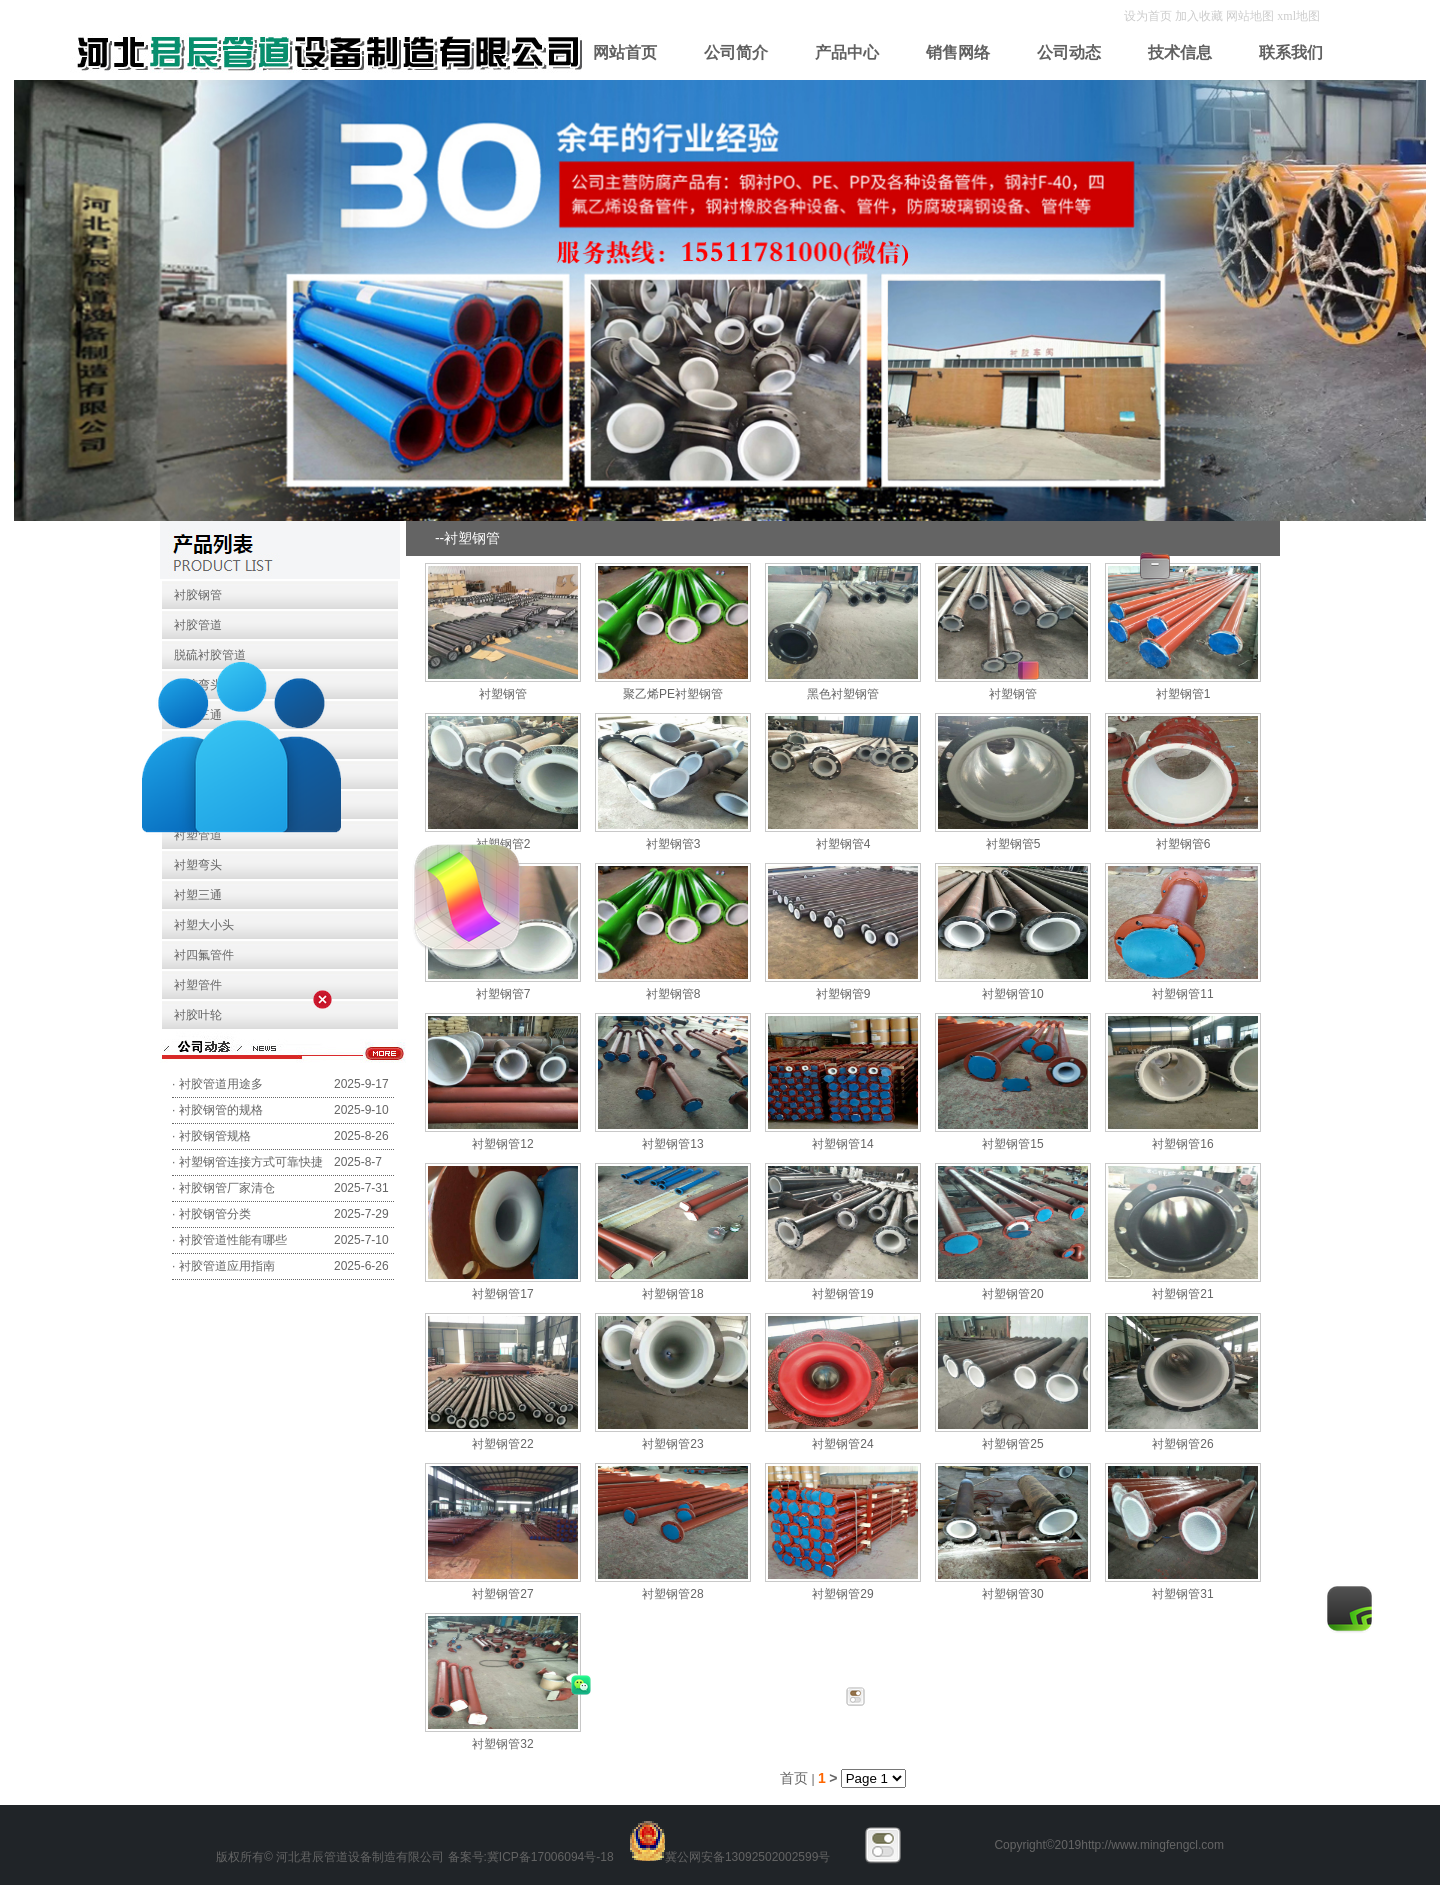  Describe the element at coordinates (883, 1845) in the screenshot. I see `open gnome tweaks to customize system settings` at that location.